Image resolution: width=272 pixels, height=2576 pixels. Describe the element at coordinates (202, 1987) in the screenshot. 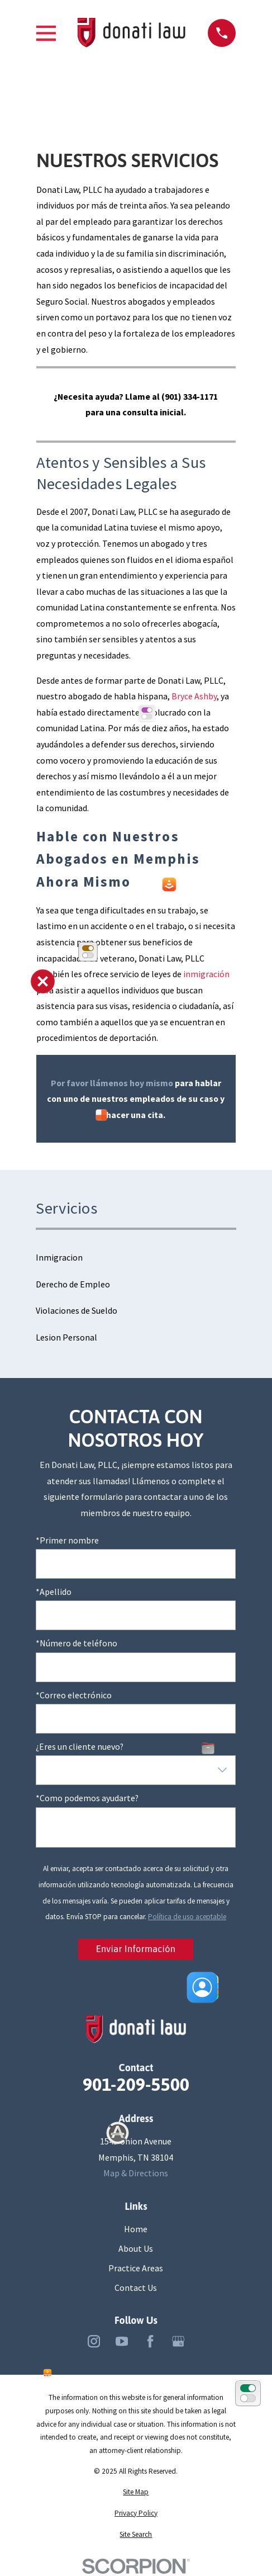

I see `open the communicator app` at that location.